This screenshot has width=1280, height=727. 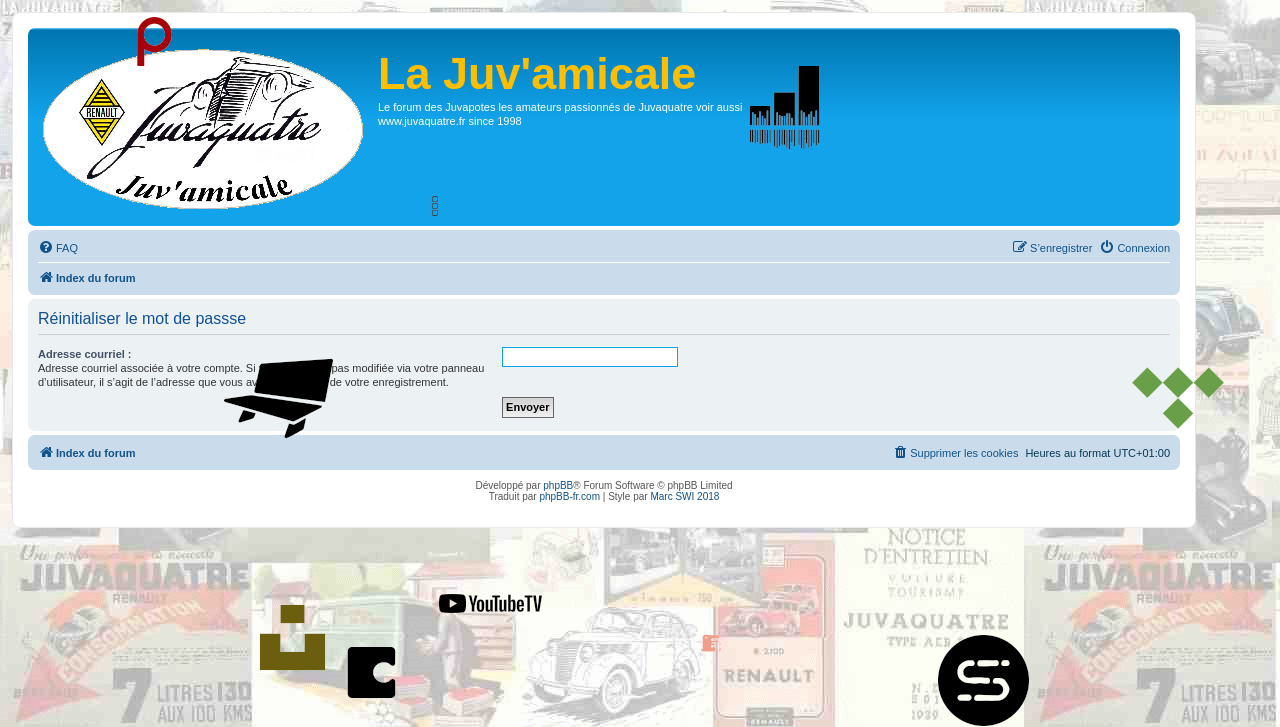 What do you see at coordinates (371, 672) in the screenshot?
I see `open coda document` at bounding box center [371, 672].